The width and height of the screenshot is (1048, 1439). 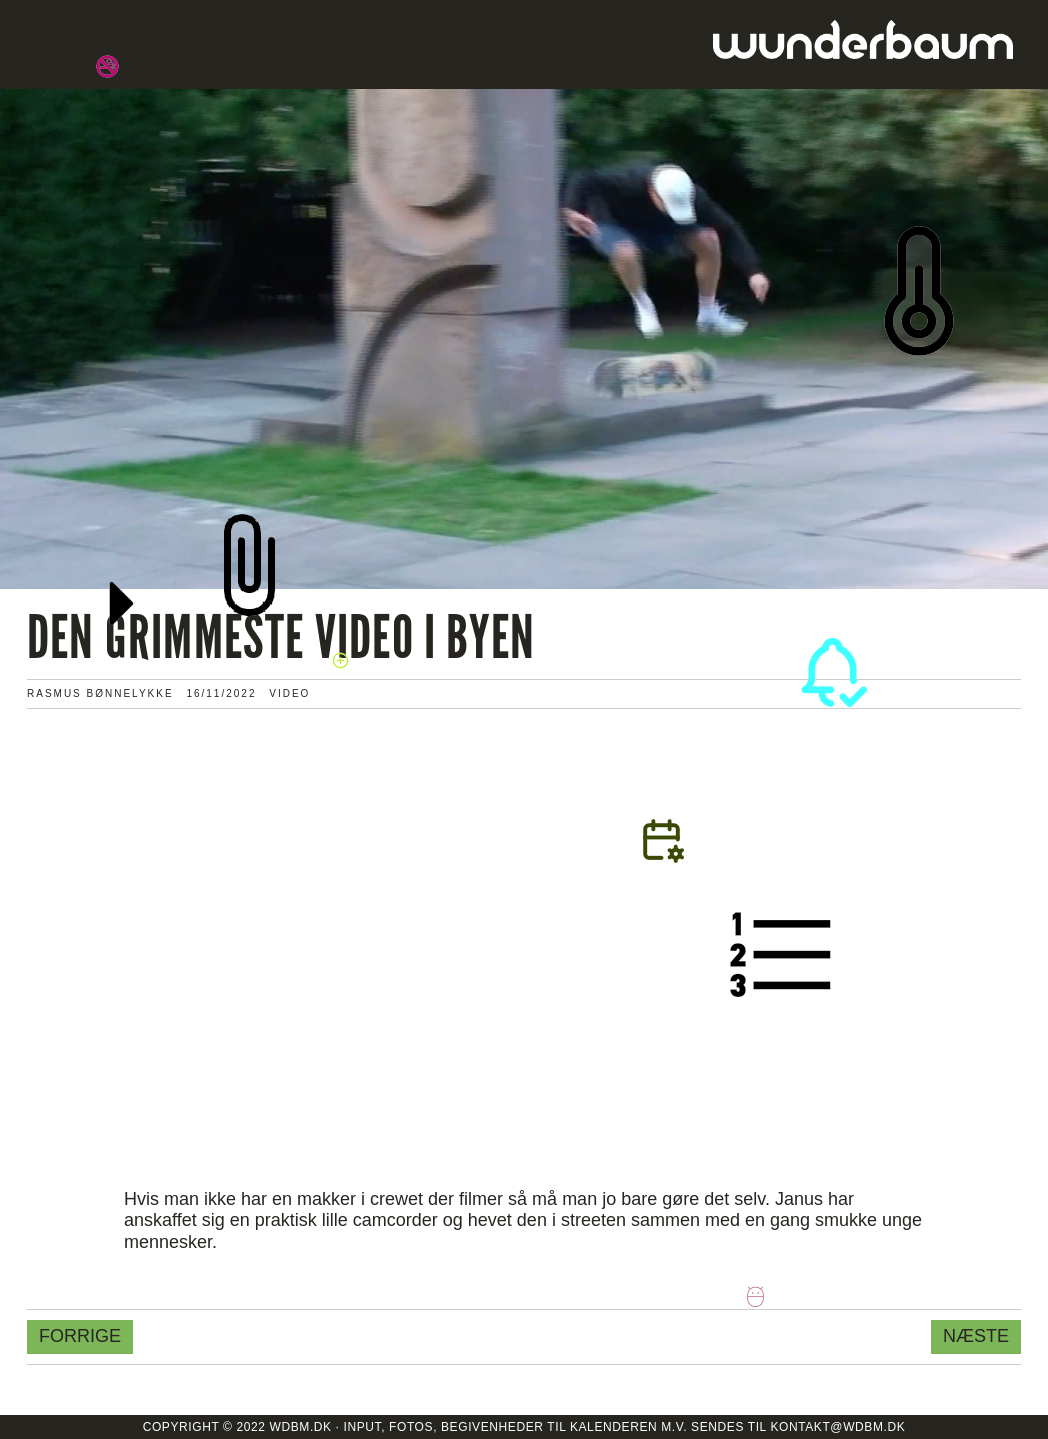 What do you see at coordinates (340, 660) in the screenshot?
I see `add a new item` at bounding box center [340, 660].